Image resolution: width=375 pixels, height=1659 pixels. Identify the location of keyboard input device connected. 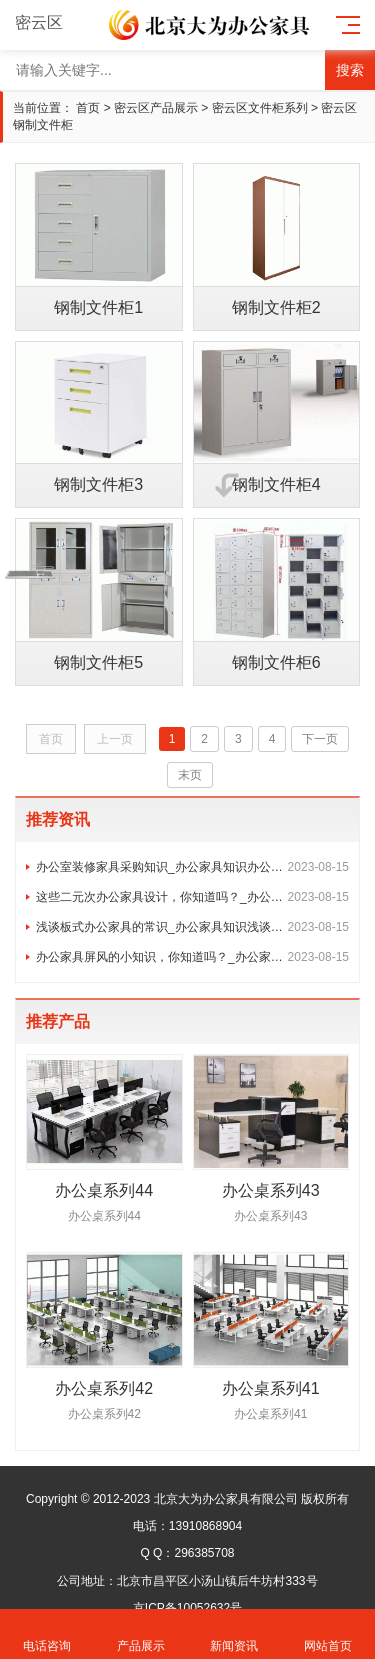
(30, 569).